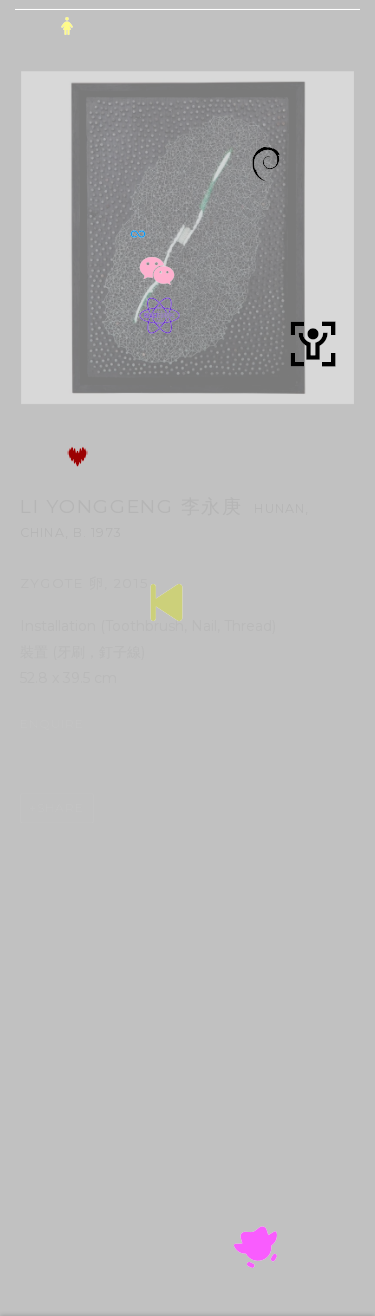 The height and width of the screenshot is (1316, 375). Describe the element at coordinates (67, 26) in the screenshot. I see `indicates female or women's restroom` at that location.